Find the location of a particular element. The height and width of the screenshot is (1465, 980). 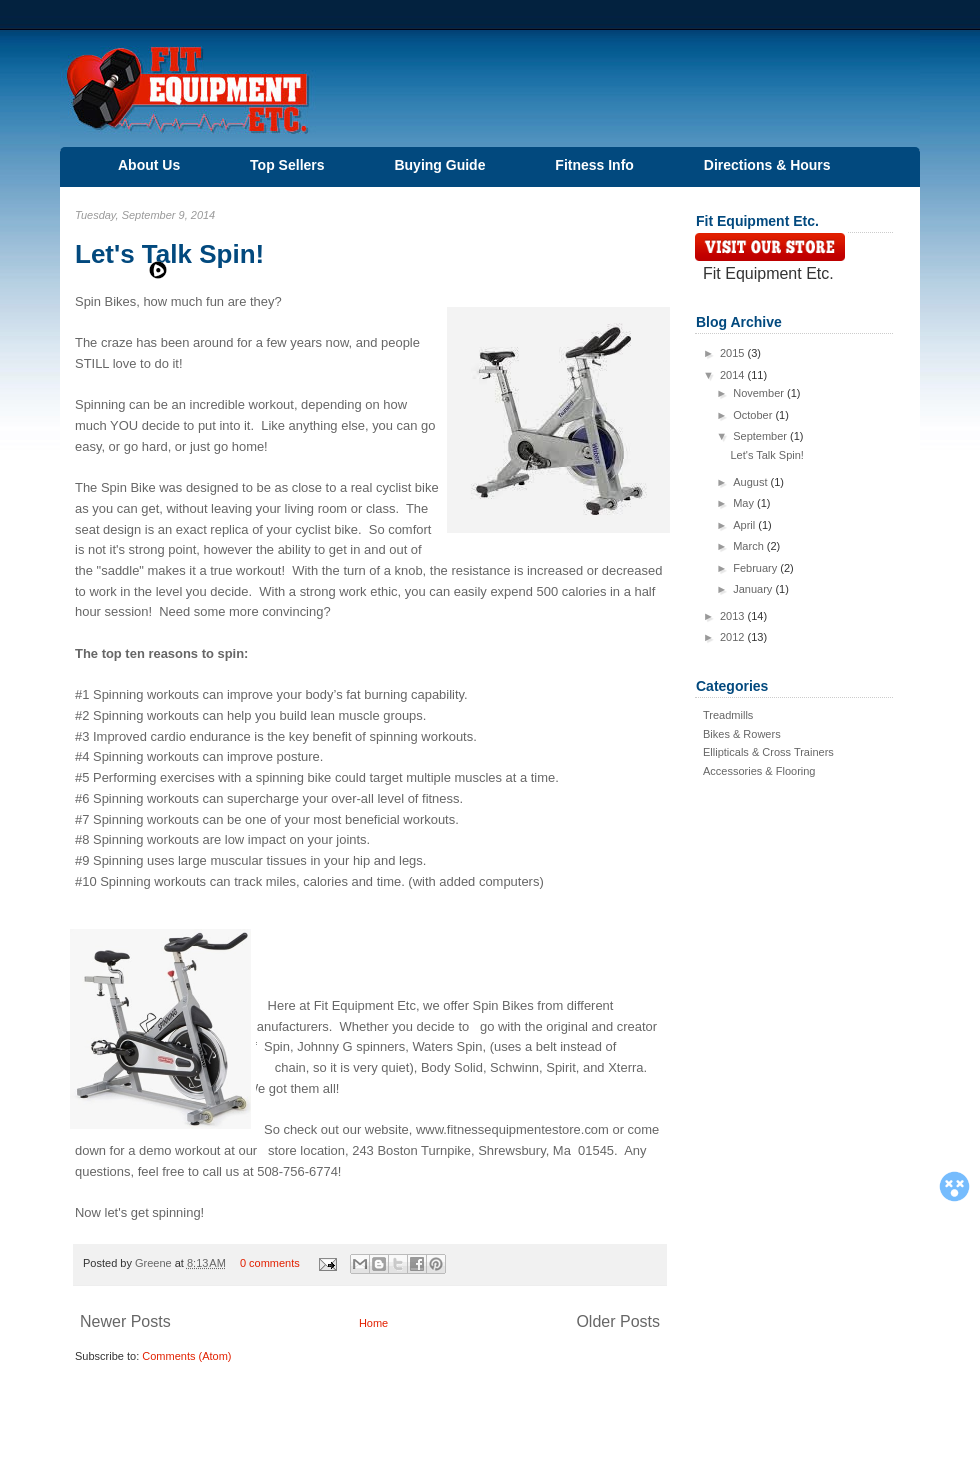

centercode brand logo is located at coordinates (158, 270).